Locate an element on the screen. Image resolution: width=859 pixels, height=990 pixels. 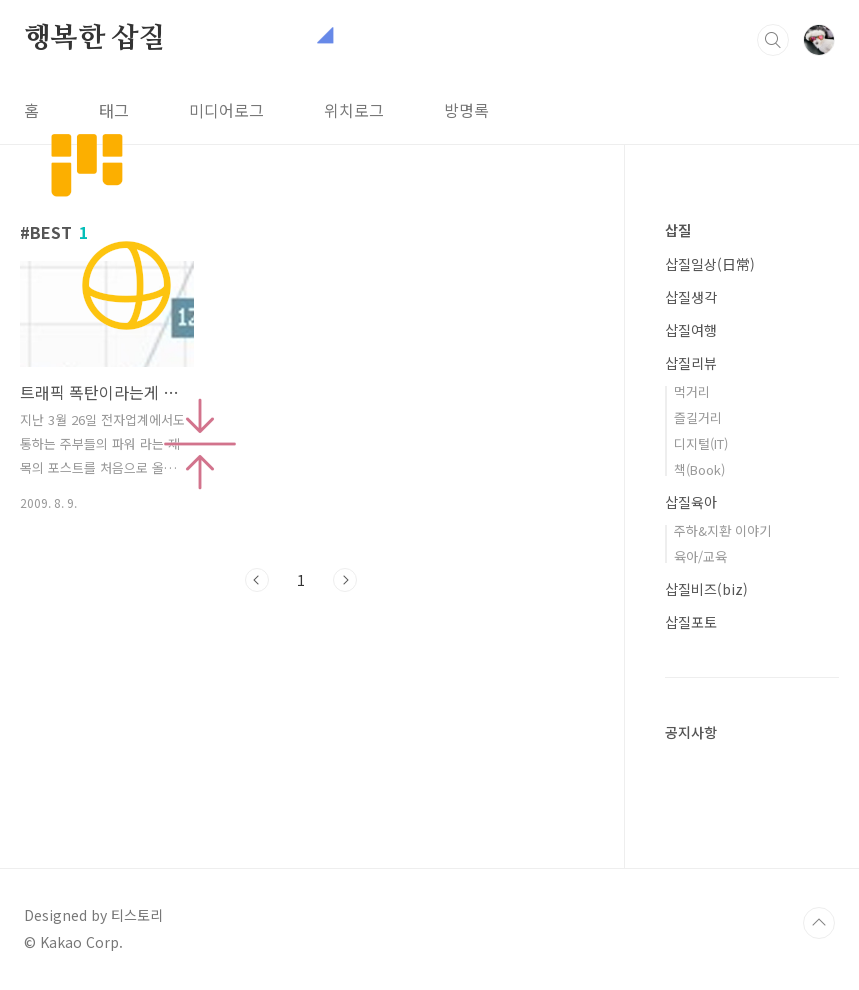
access global or worldwide settings is located at coordinates (126, 285).